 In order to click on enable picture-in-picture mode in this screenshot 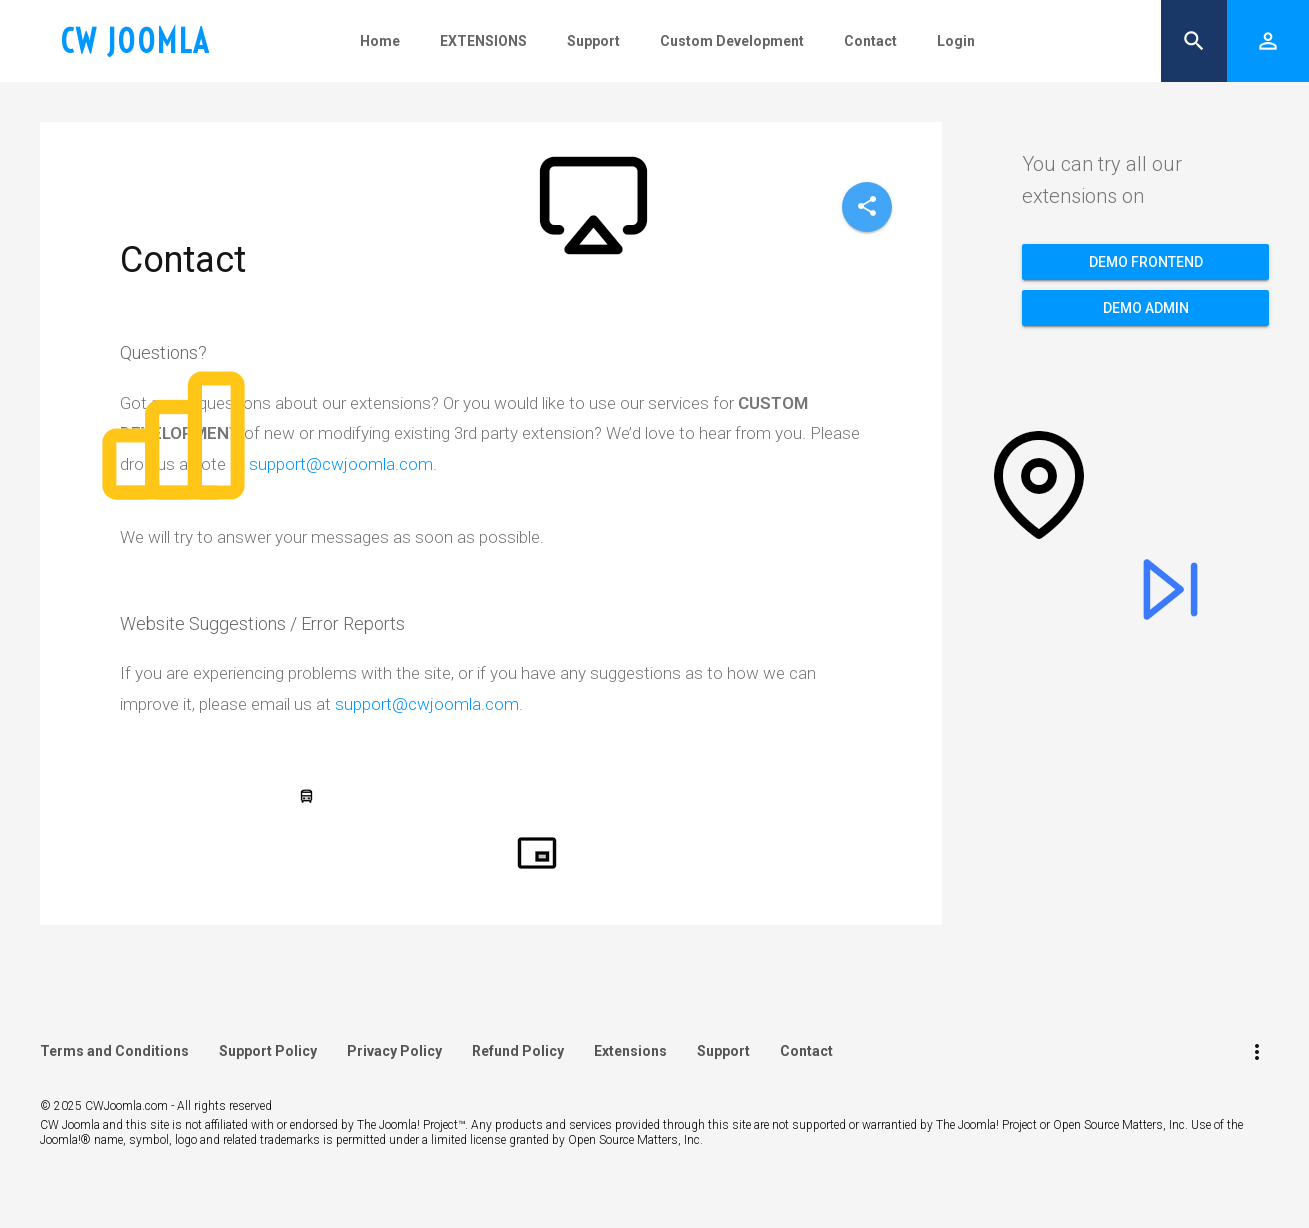, I will do `click(537, 853)`.